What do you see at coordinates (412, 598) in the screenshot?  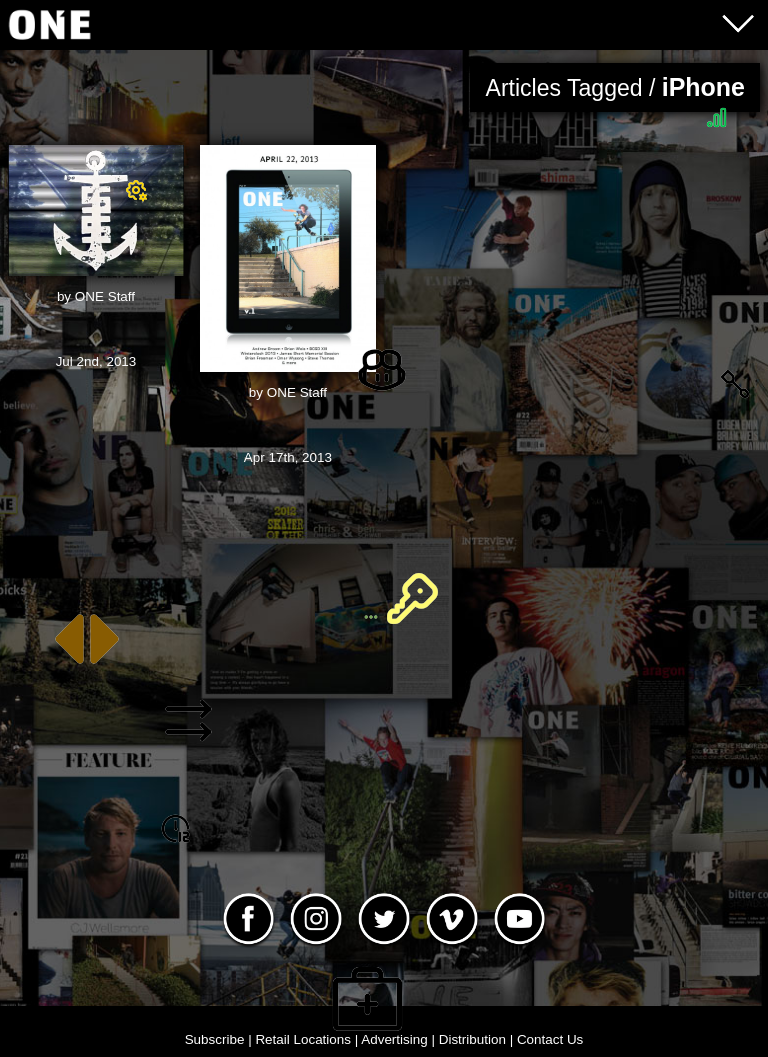 I see `access security or authentication settings` at bounding box center [412, 598].